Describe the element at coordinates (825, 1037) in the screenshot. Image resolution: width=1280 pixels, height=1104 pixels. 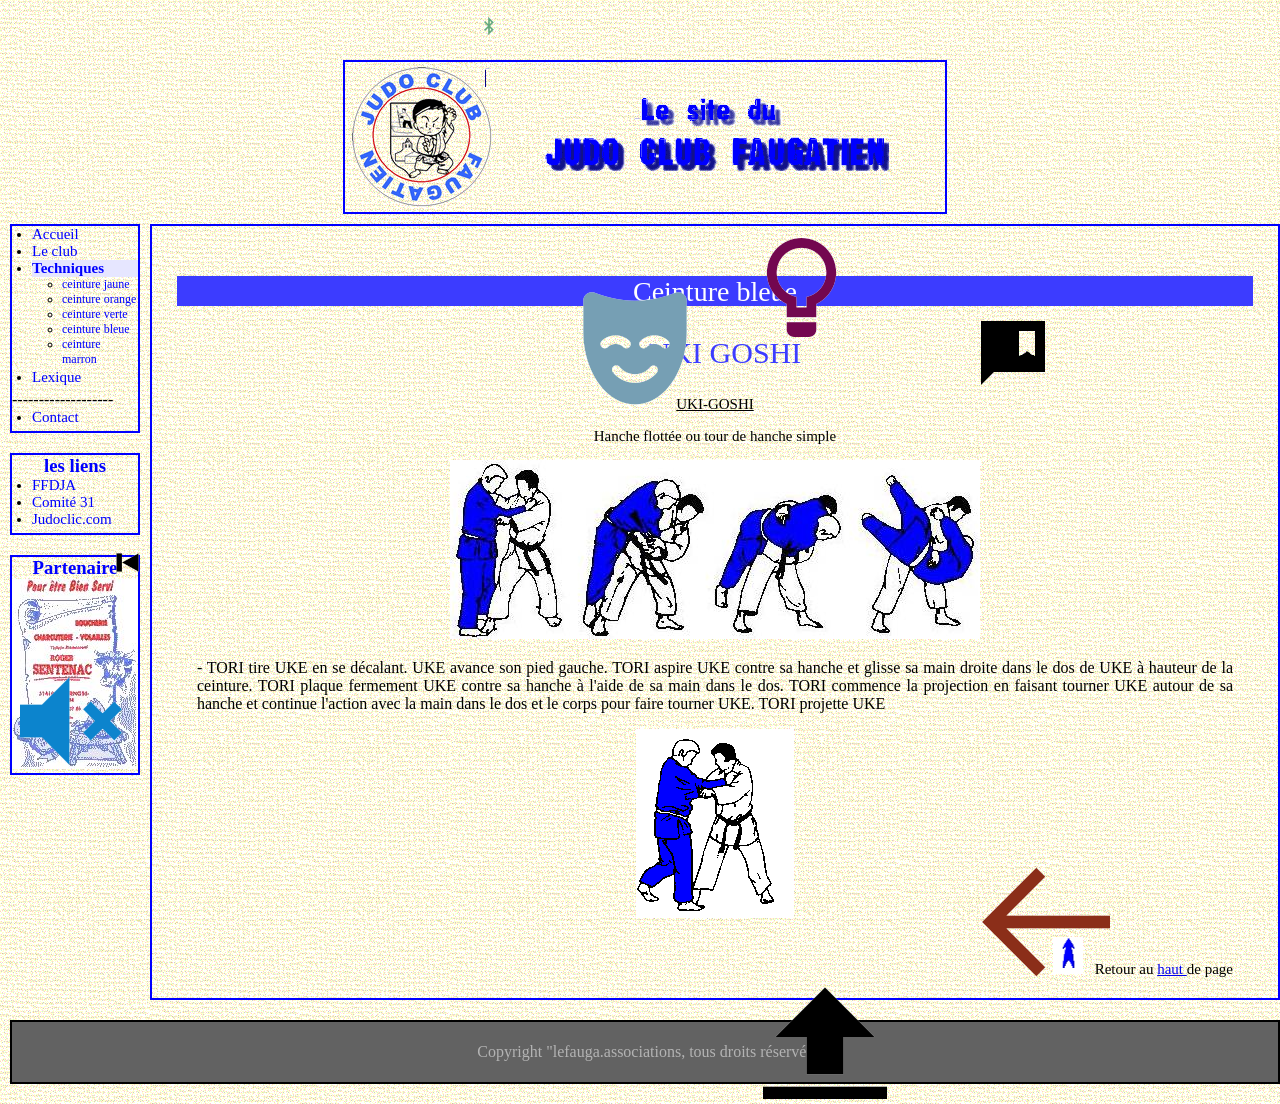
I see `upload a file or document` at that location.